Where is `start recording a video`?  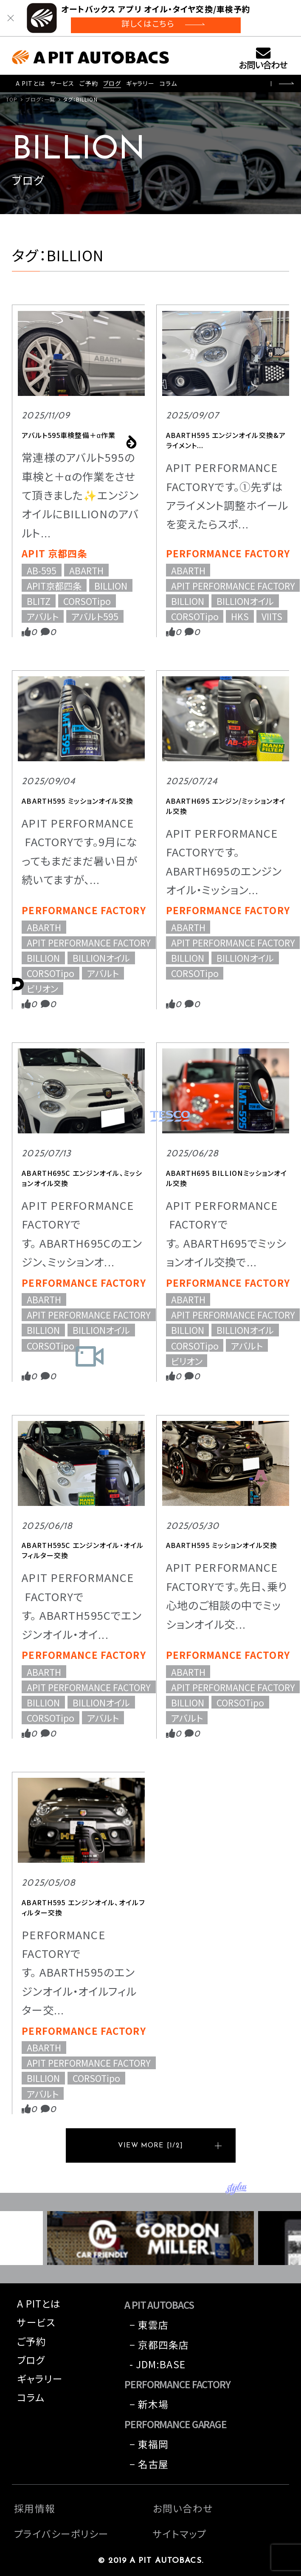 start recording a video is located at coordinates (90, 1356).